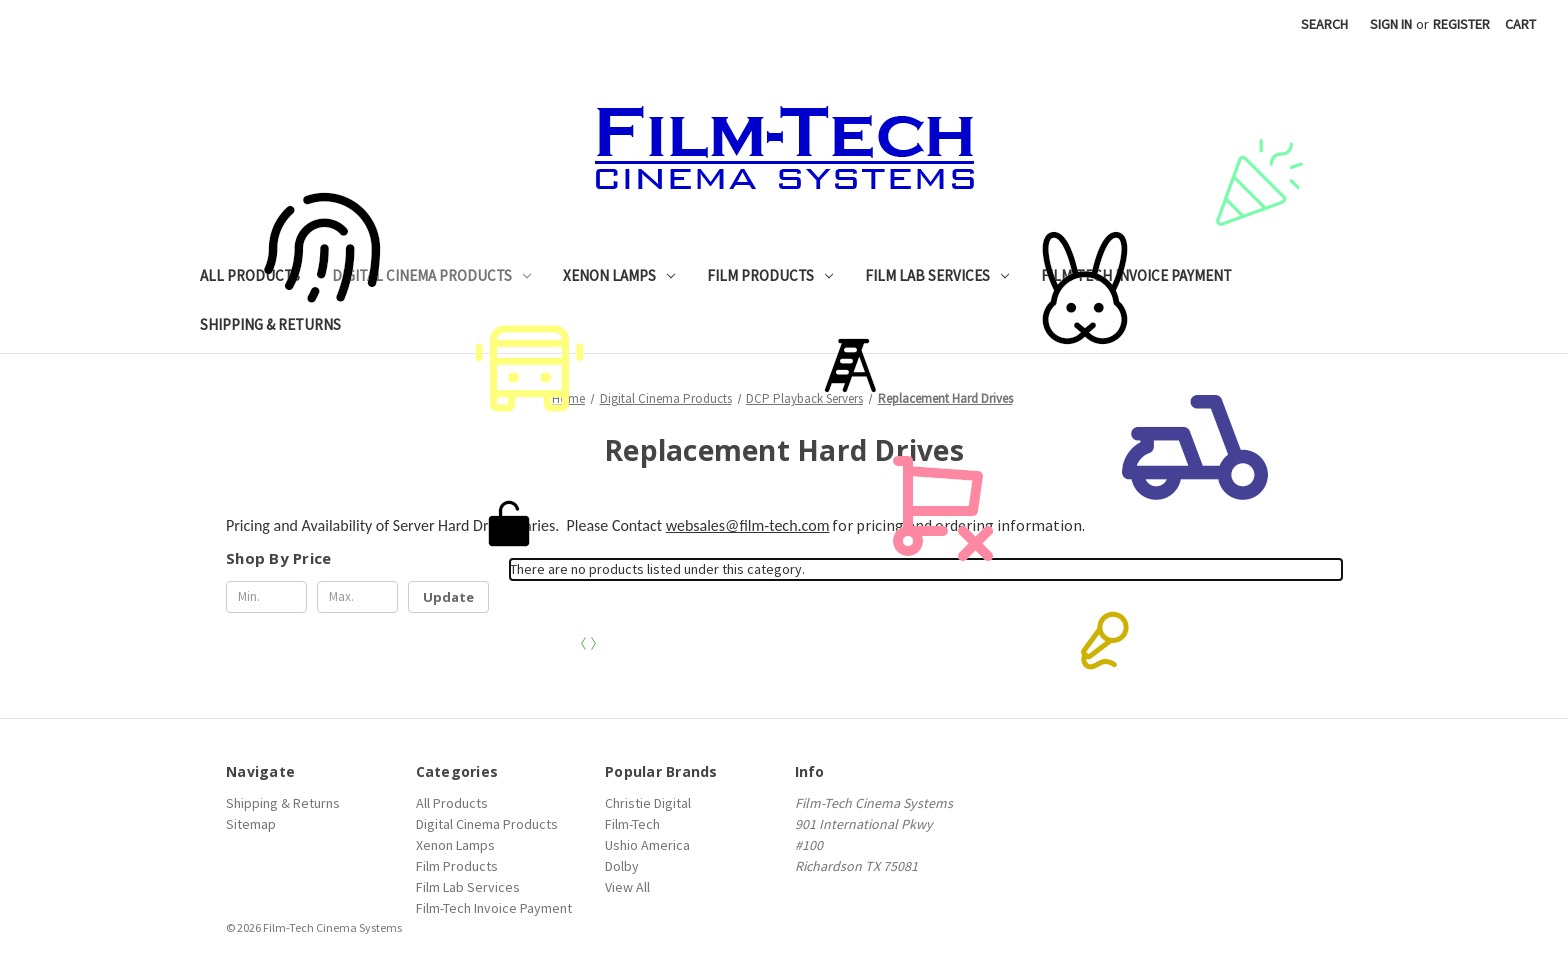  I want to click on view public transit options, so click(529, 368).